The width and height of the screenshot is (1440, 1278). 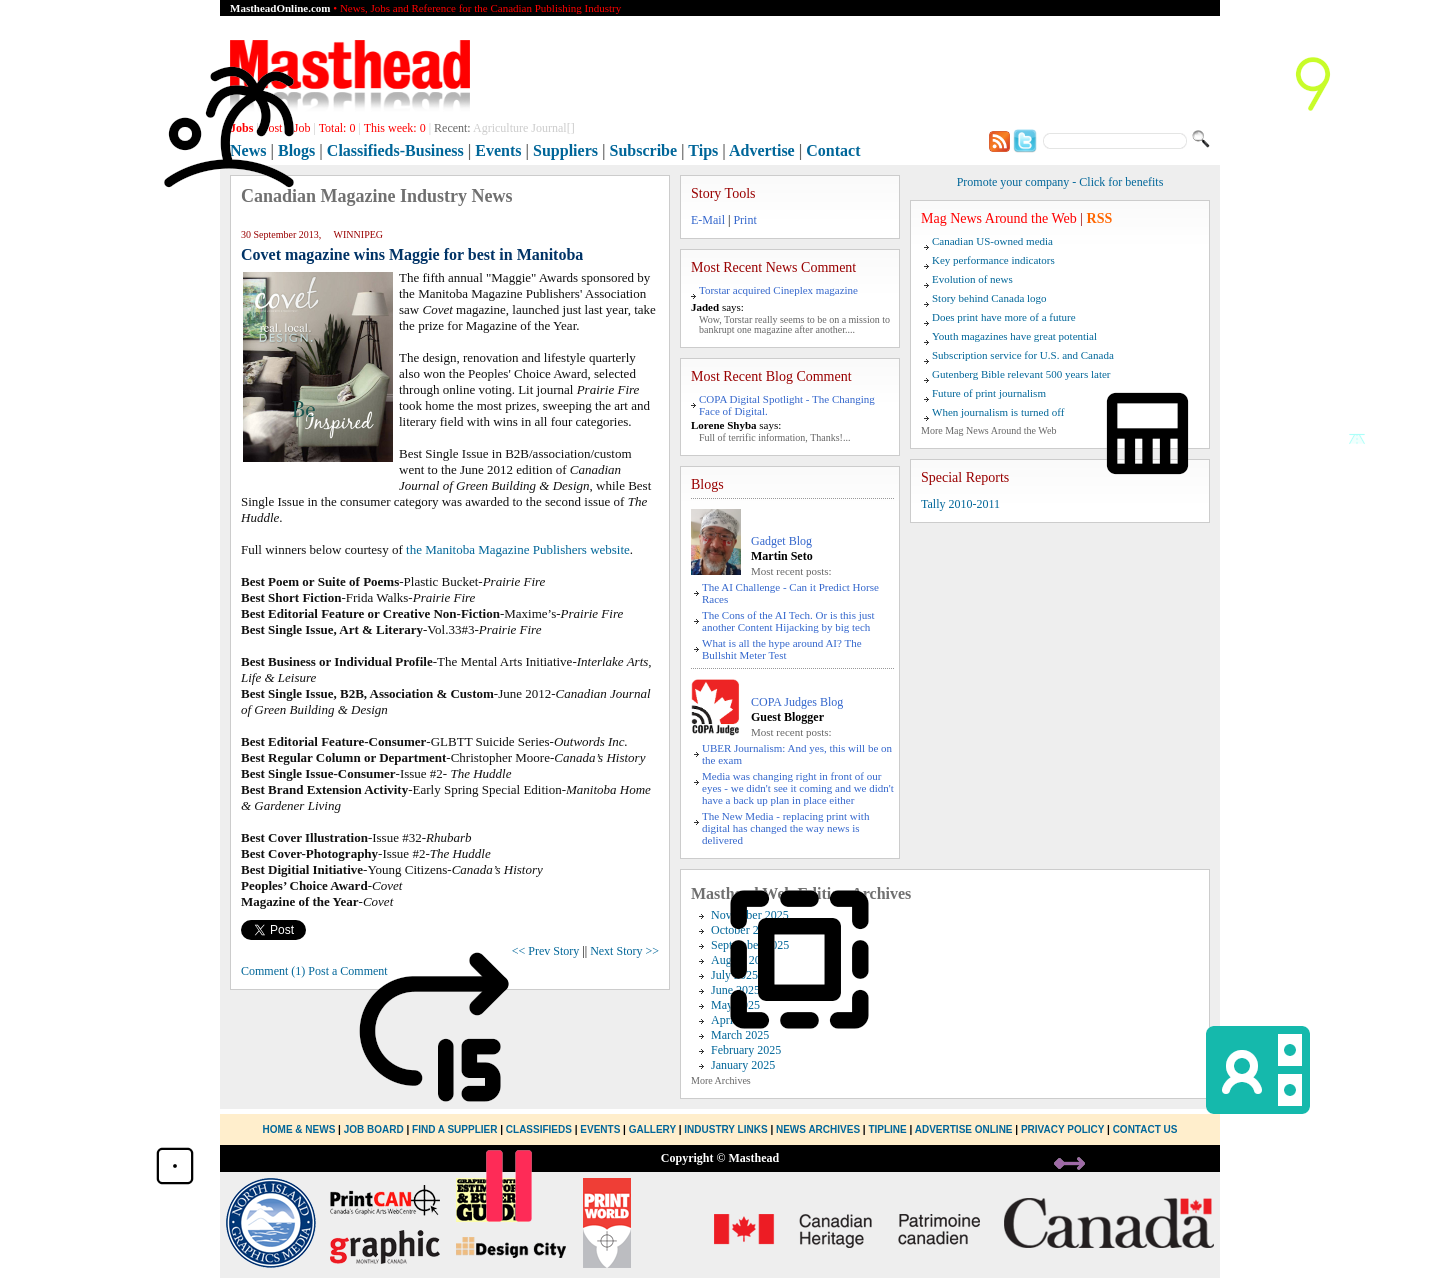 What do you see at coordinates (509, 1186) in the screenshot?
I see `pause media playback` at bounding box center [509, 1186].